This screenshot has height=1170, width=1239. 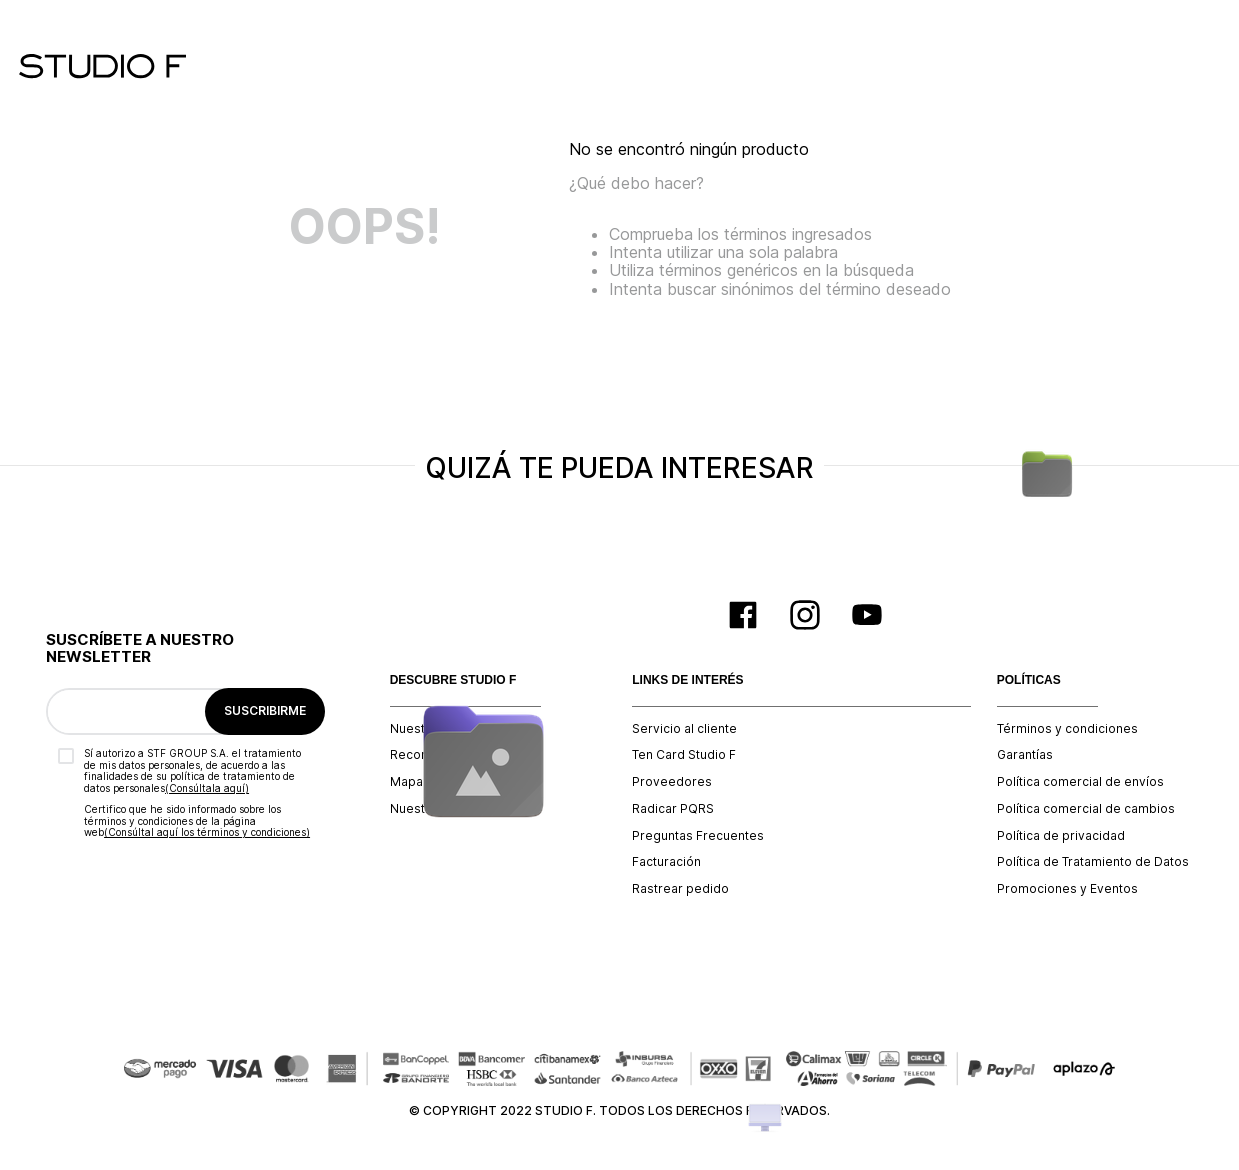 What do you see at coordinates (1047, 474) in the screenshot?
I see `open a folder to view its contents` at bounding box center [1047, 474].